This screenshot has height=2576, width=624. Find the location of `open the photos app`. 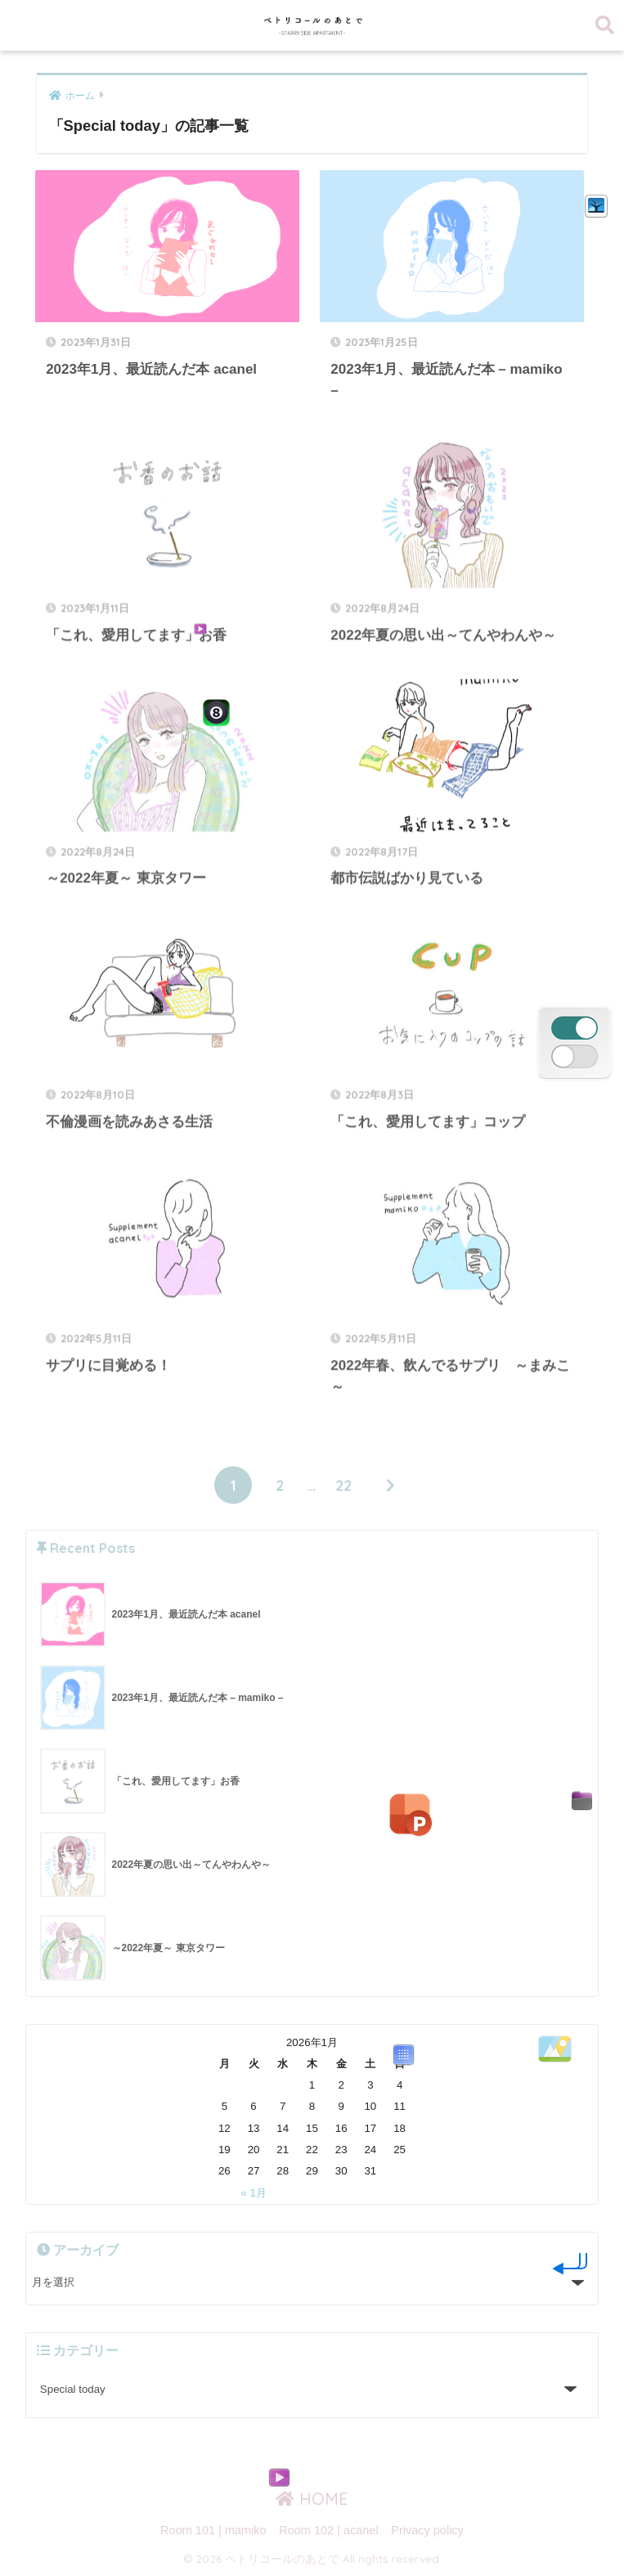

open the photos app is located at coordinates (554, 2049).